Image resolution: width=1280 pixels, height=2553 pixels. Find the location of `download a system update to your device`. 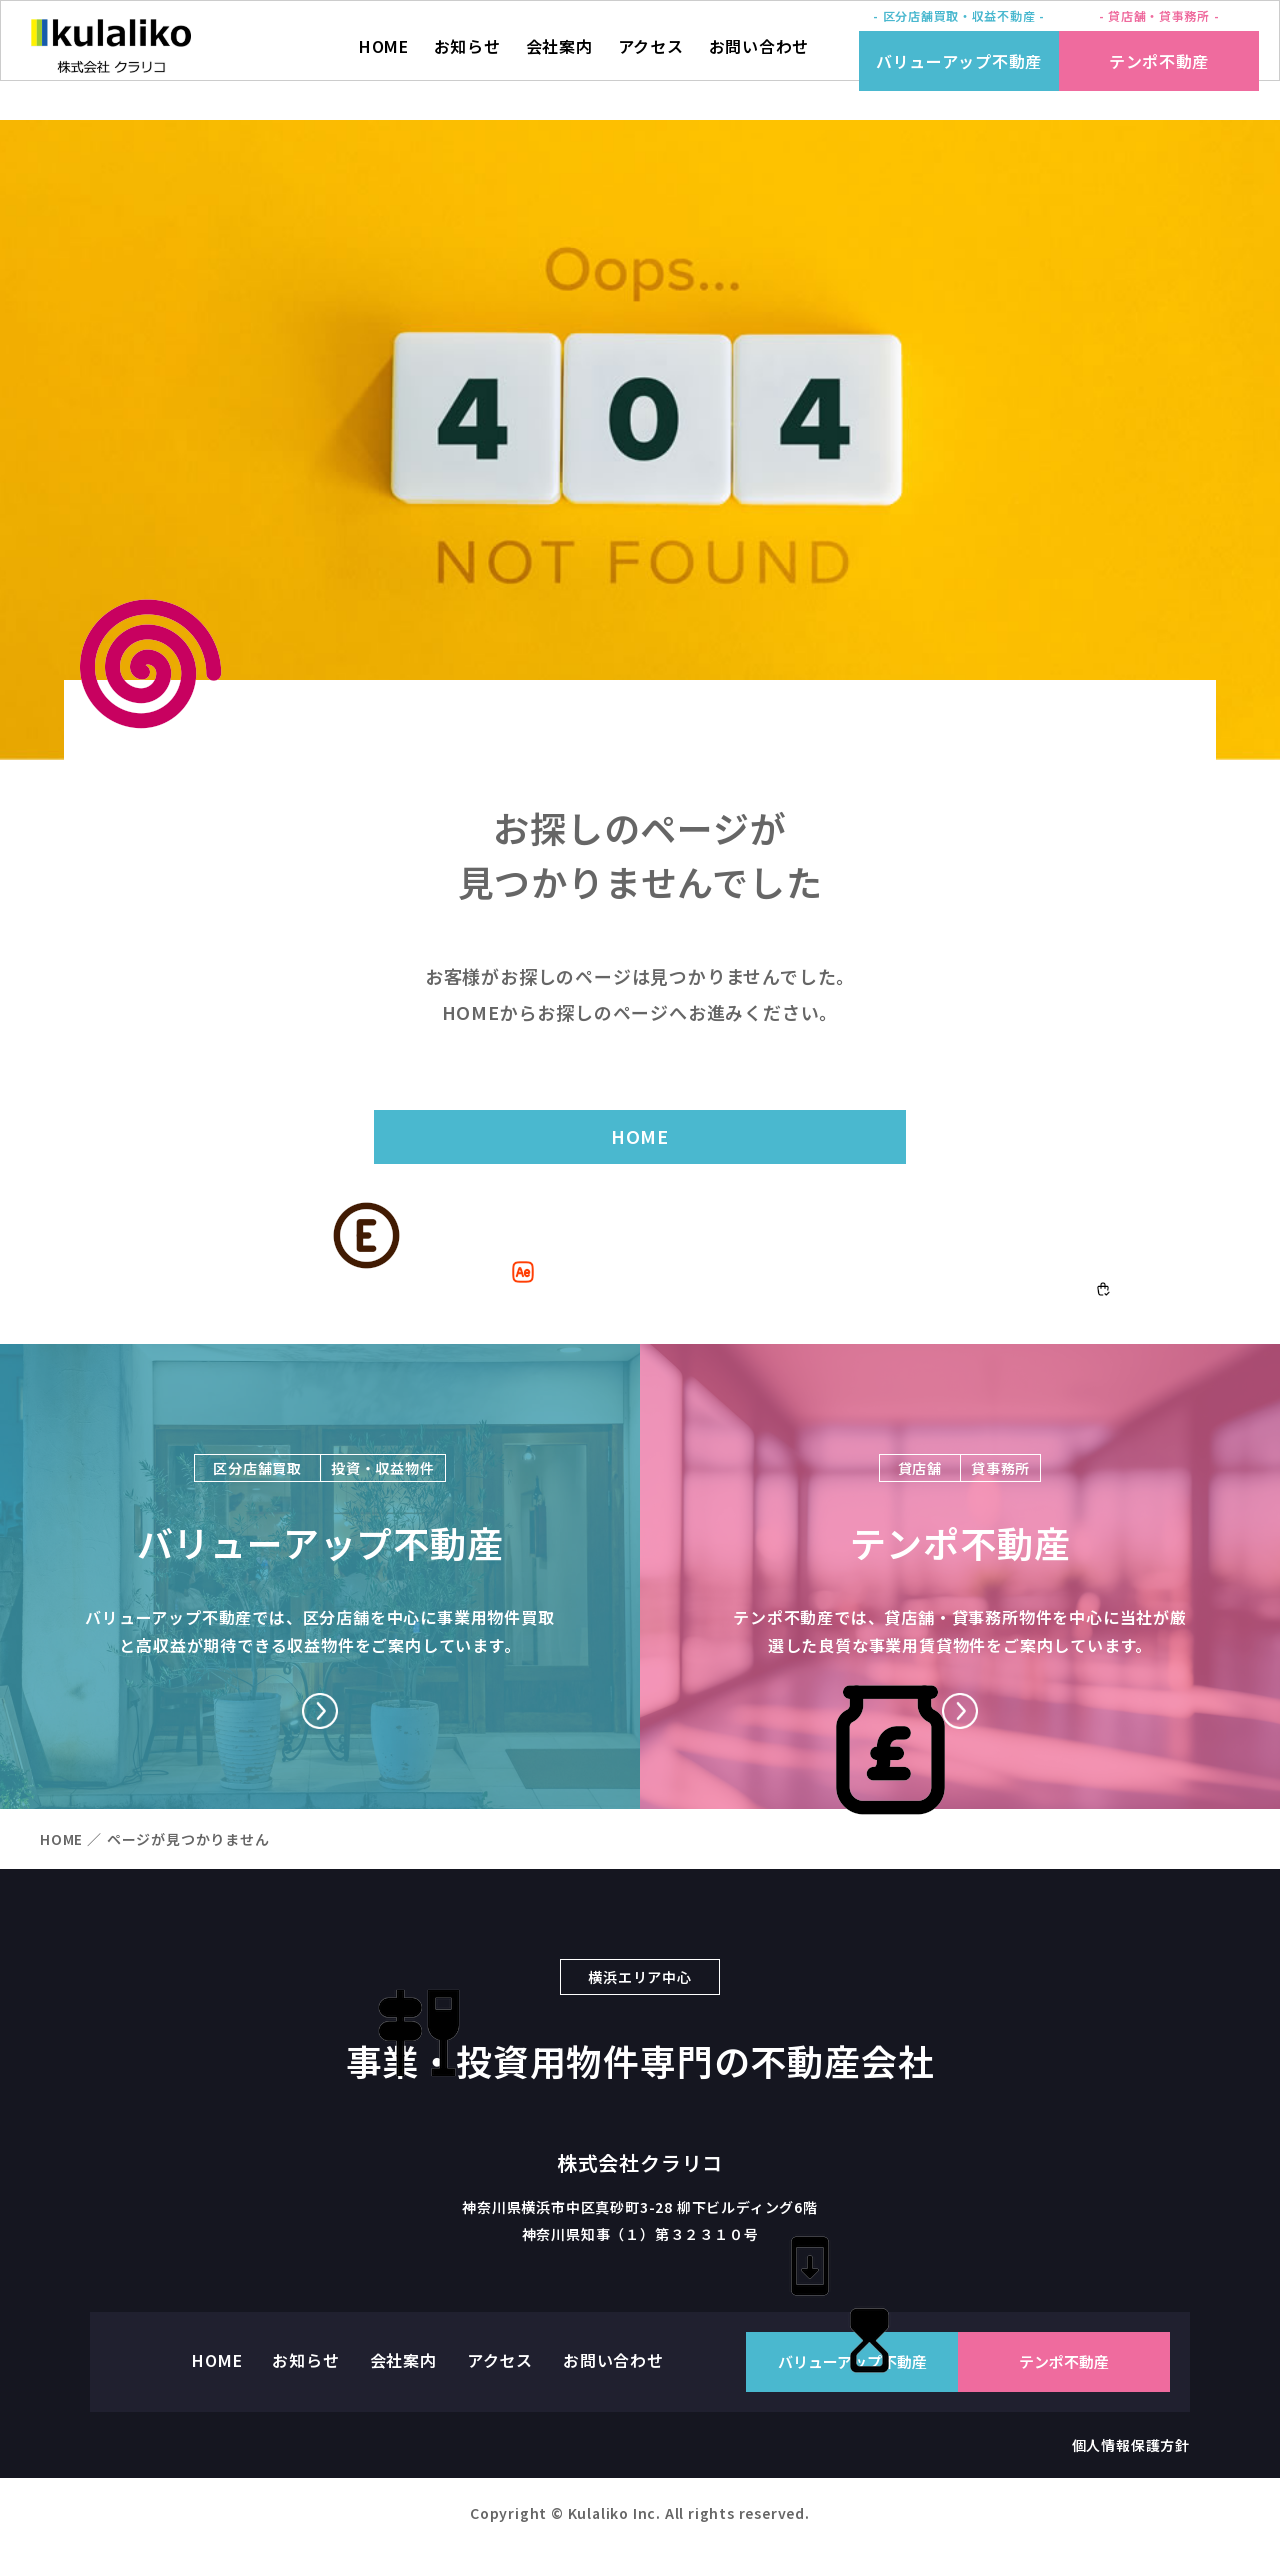

download a system update to your device is located at coordinates (810, 2266).